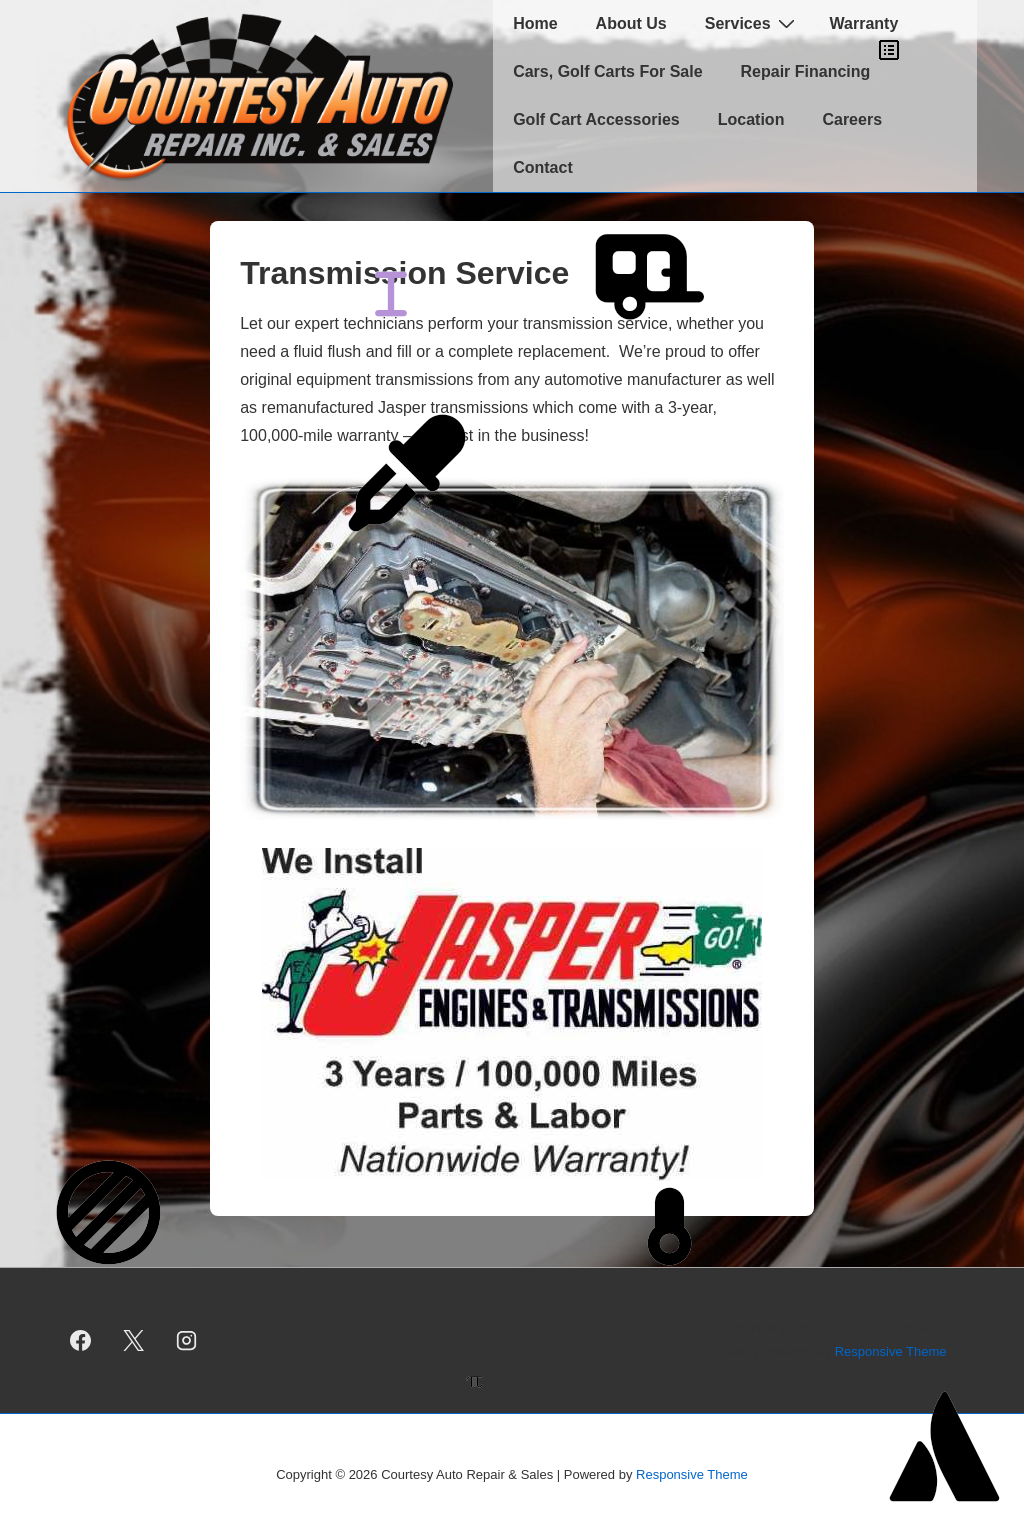  I want to click on select a color from the canvas, so click(407, 473).